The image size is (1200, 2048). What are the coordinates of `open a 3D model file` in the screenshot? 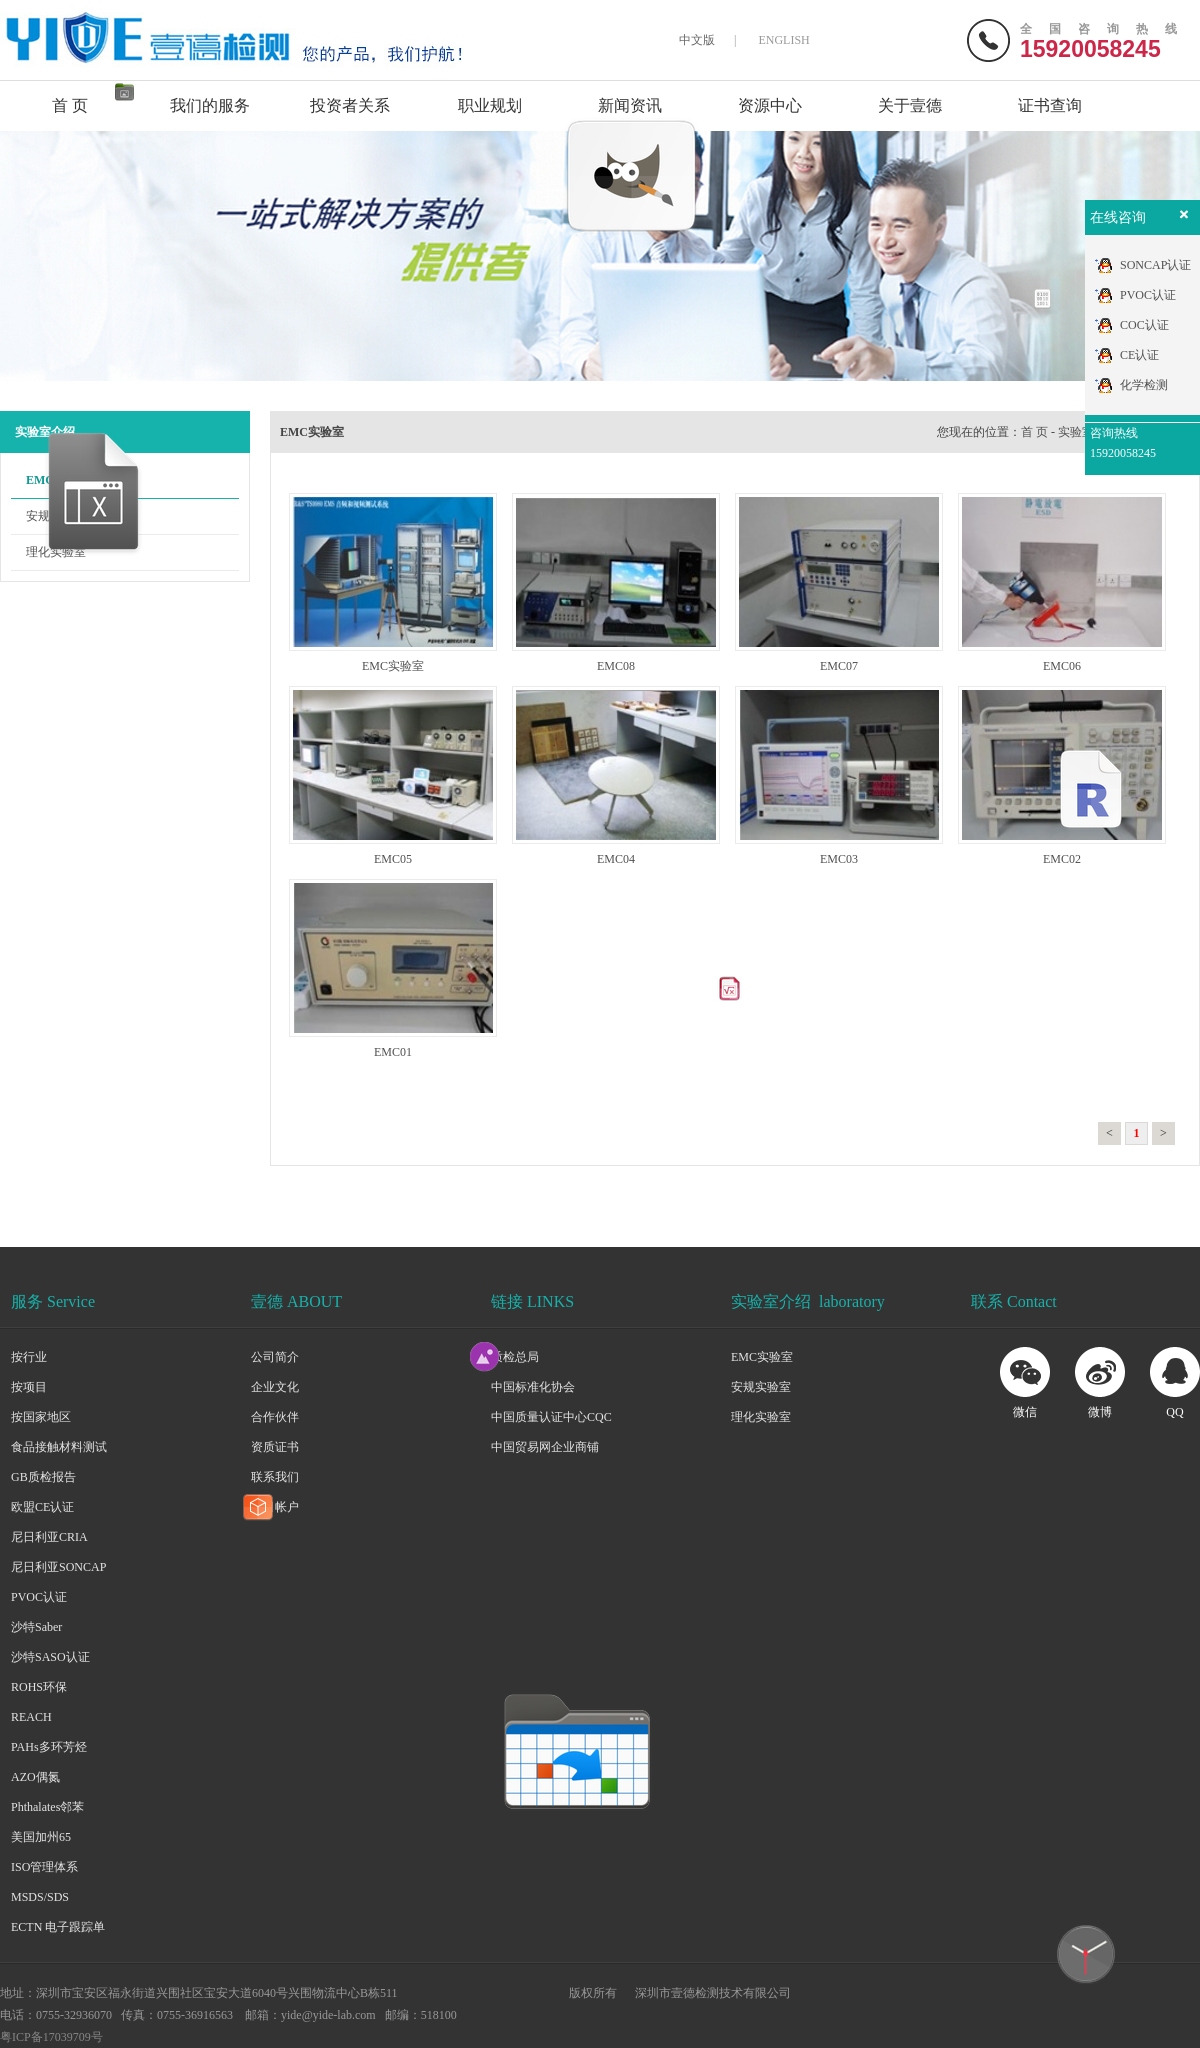 It's located at (258, 1506).